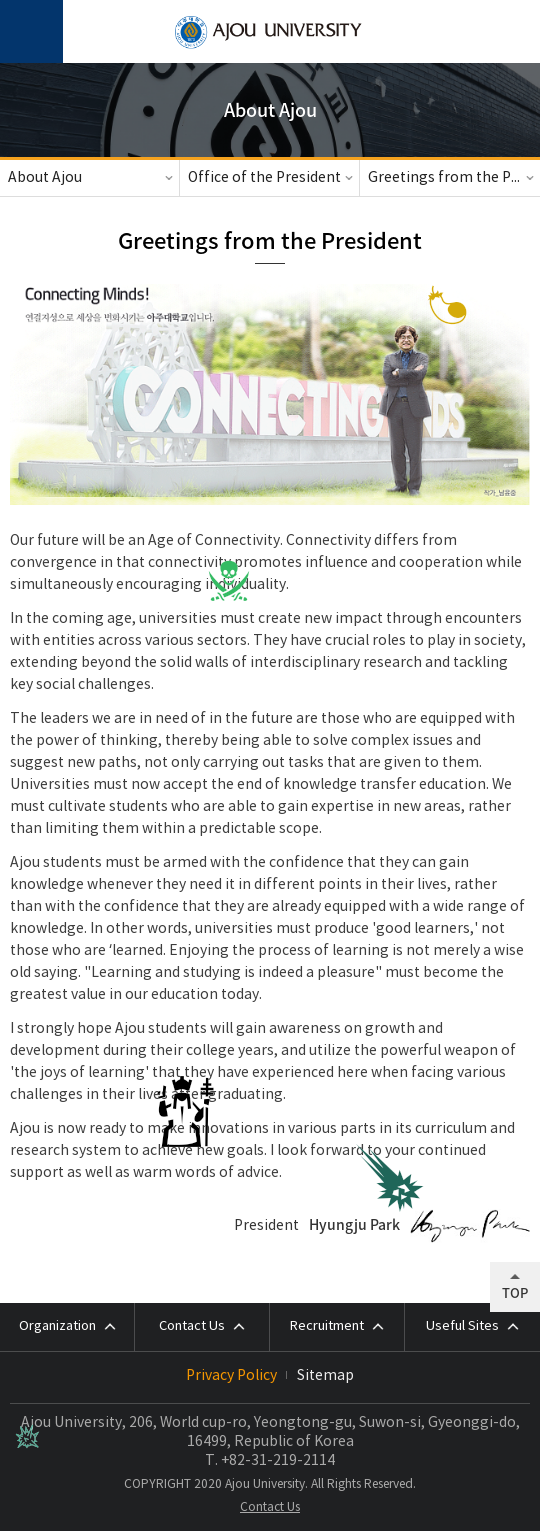 This screenshot has height=1531, width=540. Describe the element at coordinates (185, 1111) in the screenshot. I see `view the hierophant tarot card` at that location.